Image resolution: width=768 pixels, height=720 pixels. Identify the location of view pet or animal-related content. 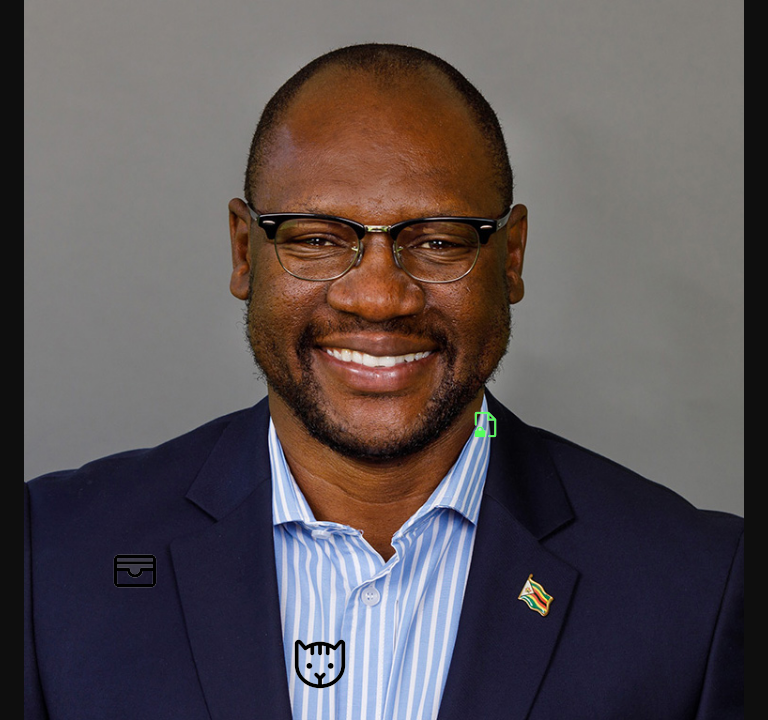
(320, 663).